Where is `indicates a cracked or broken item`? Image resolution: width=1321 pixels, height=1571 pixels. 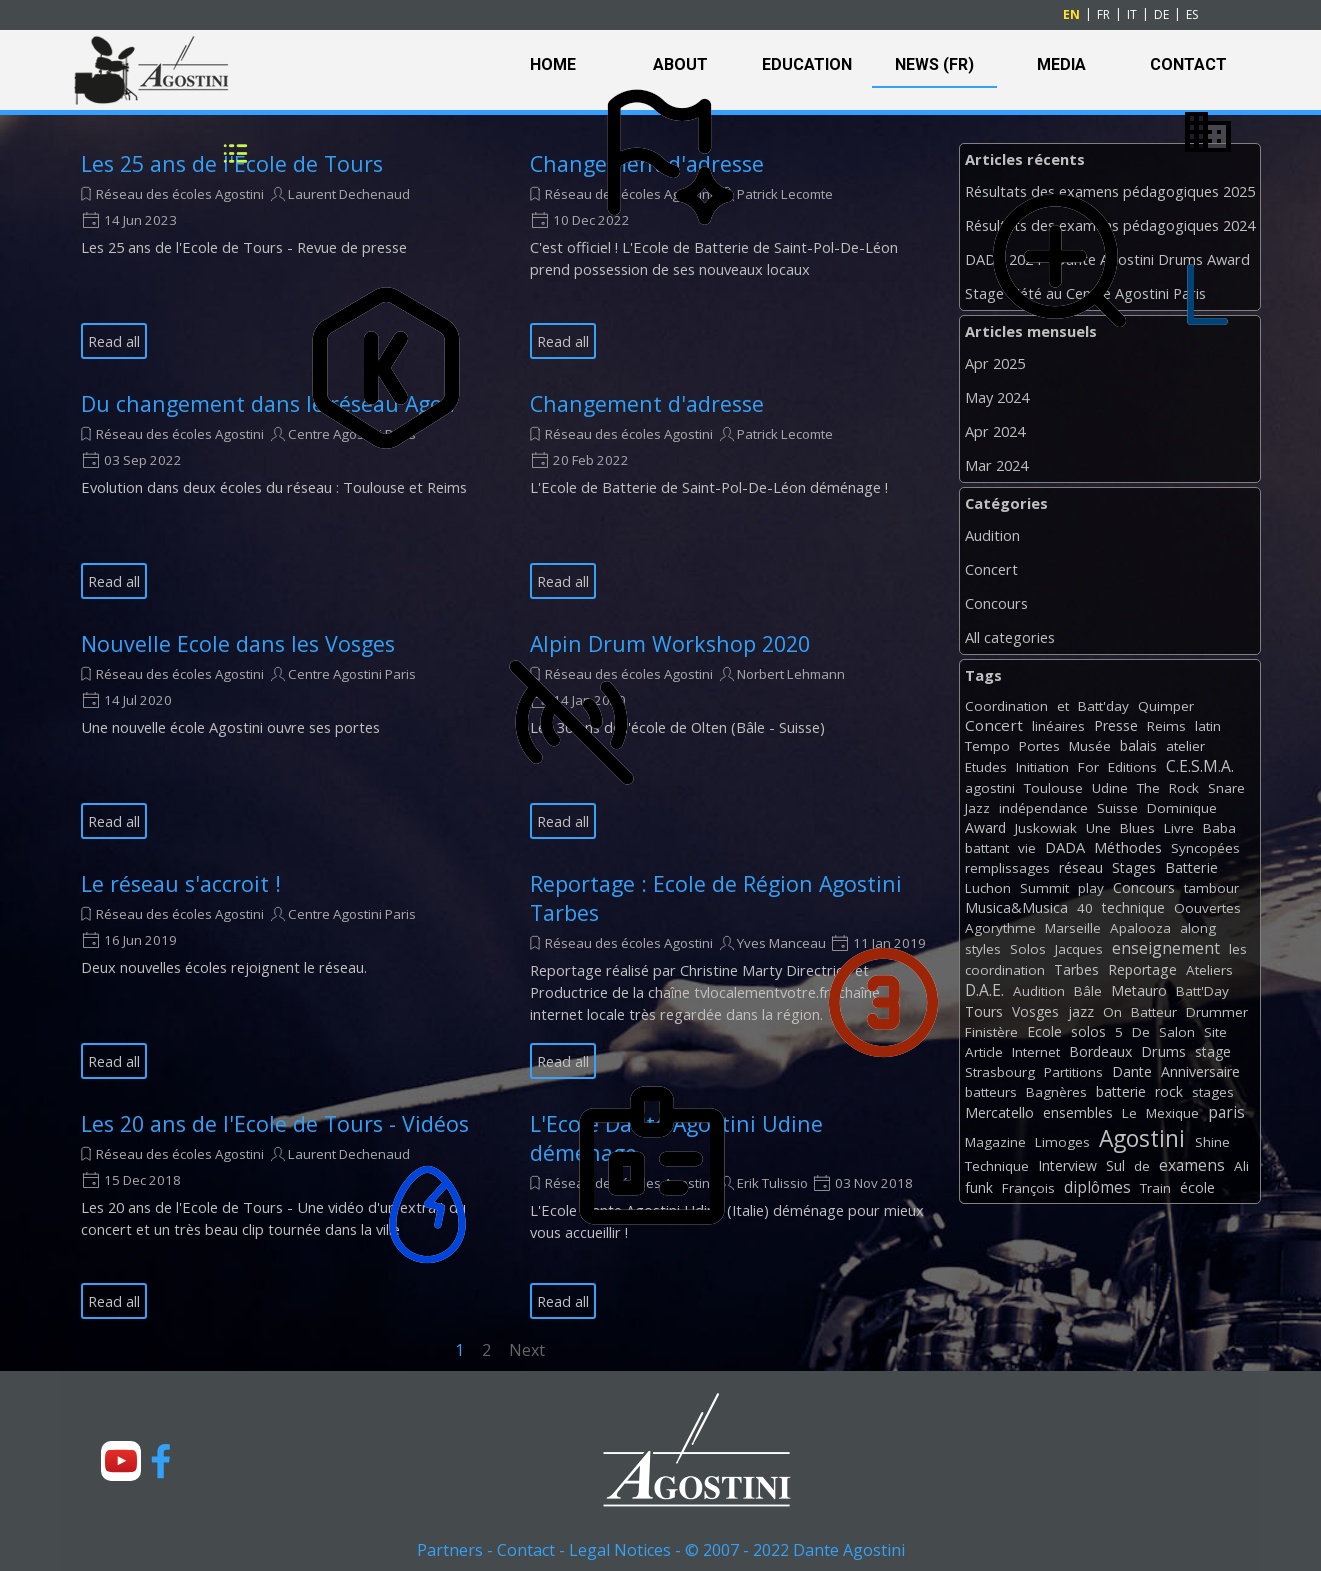 indicates a cracked or broken item is located at coordinates (427, 1214).